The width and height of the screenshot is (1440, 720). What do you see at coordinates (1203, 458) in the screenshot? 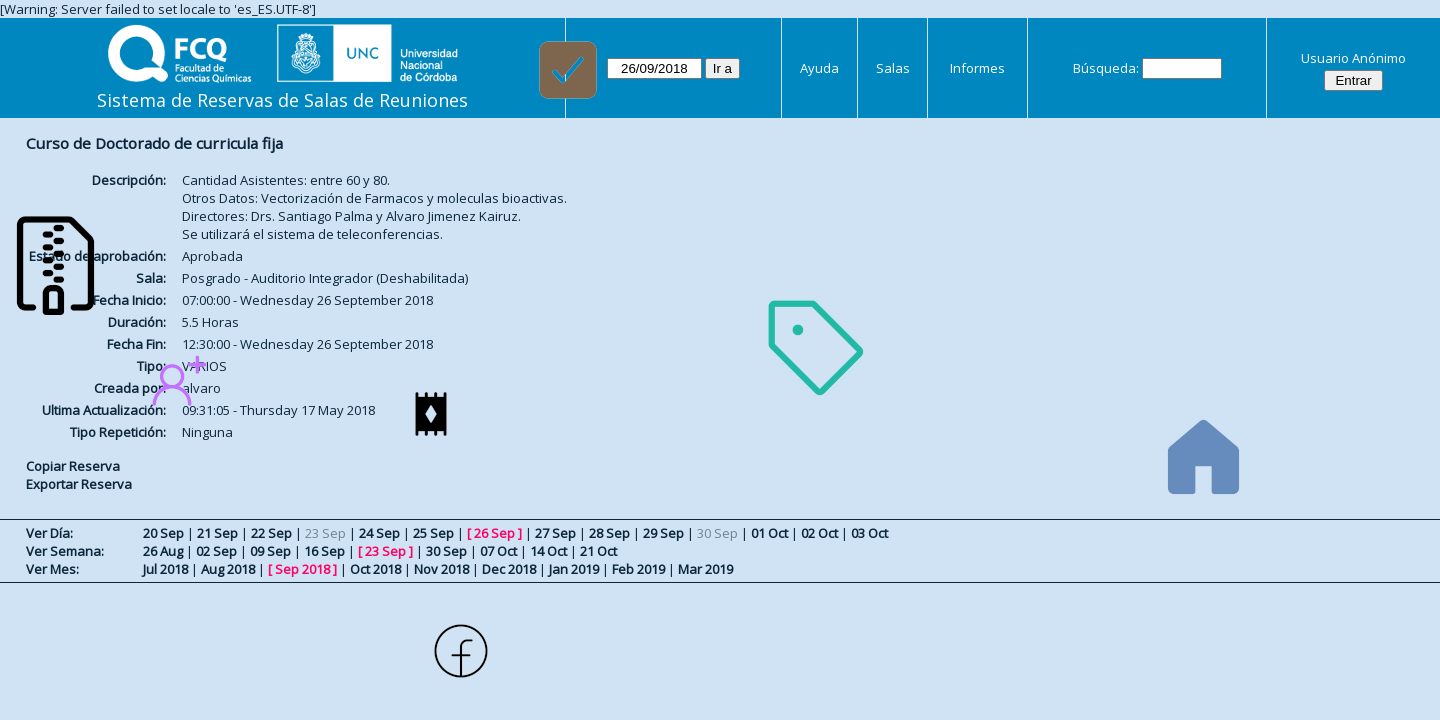
I see `navigate to home screen` at bounding box center [1203, 458].